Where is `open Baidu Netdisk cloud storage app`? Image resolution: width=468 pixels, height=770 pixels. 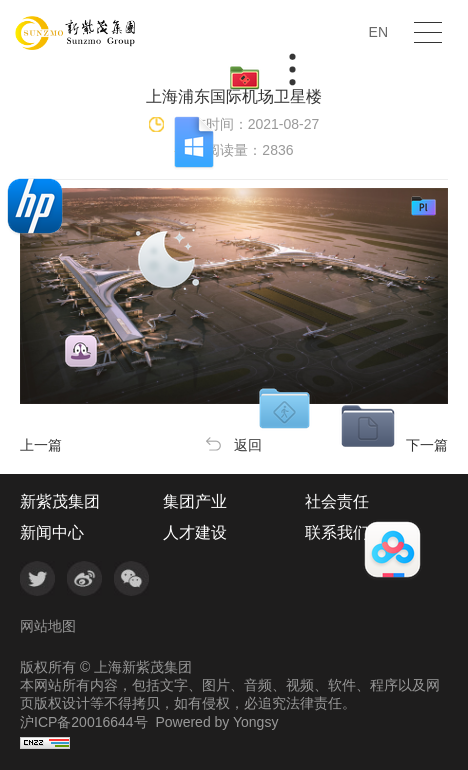
open Baidu Netdisk cloud storage app is located at coordinates (392, 549).